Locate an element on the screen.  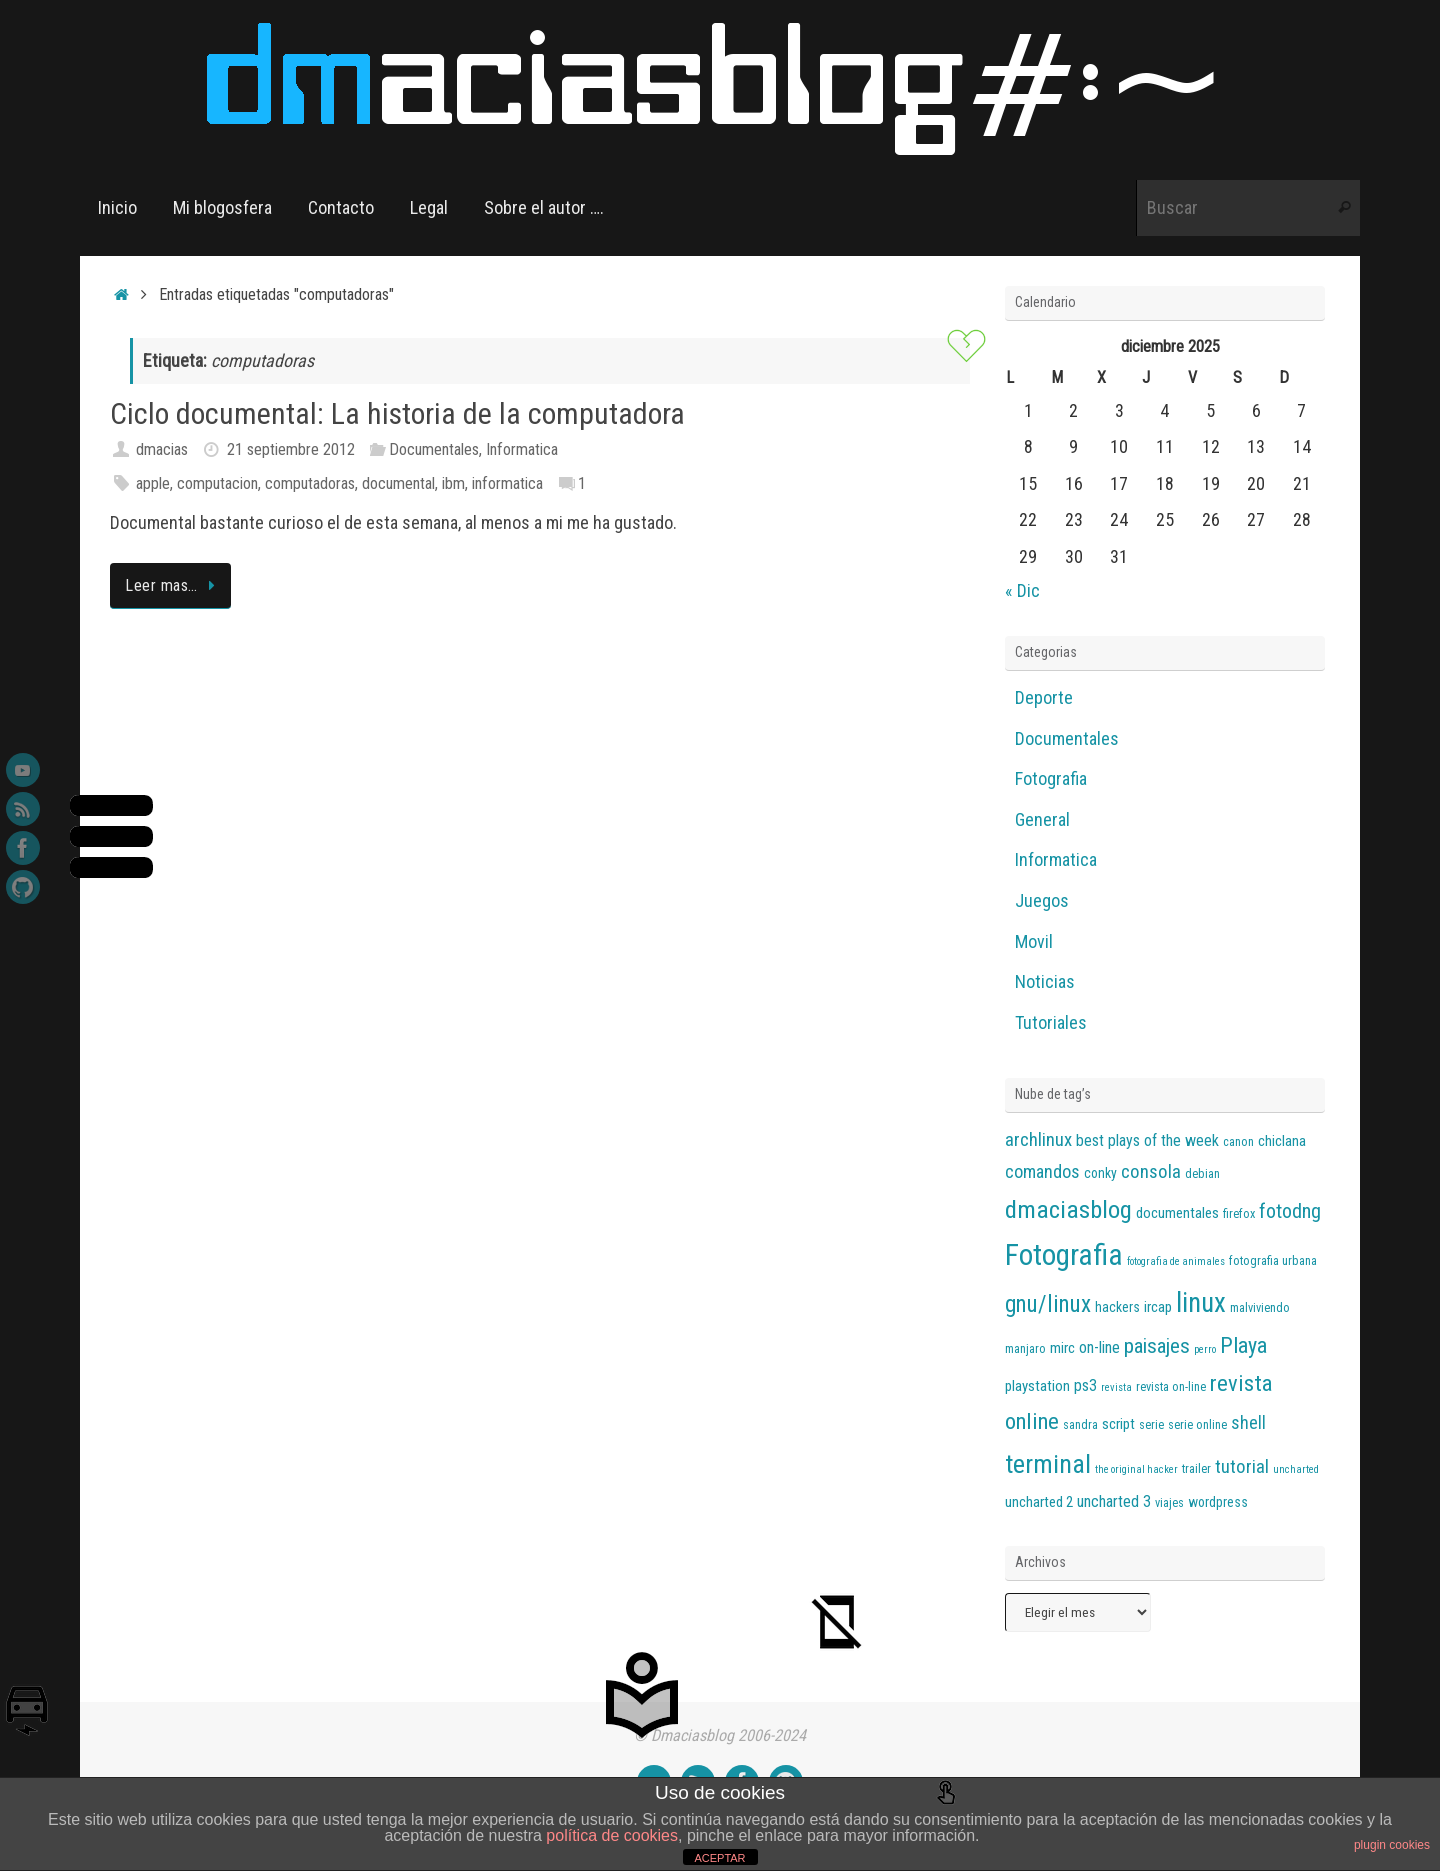
disable mobile device or phone features is located at coordinates (837, 1622).